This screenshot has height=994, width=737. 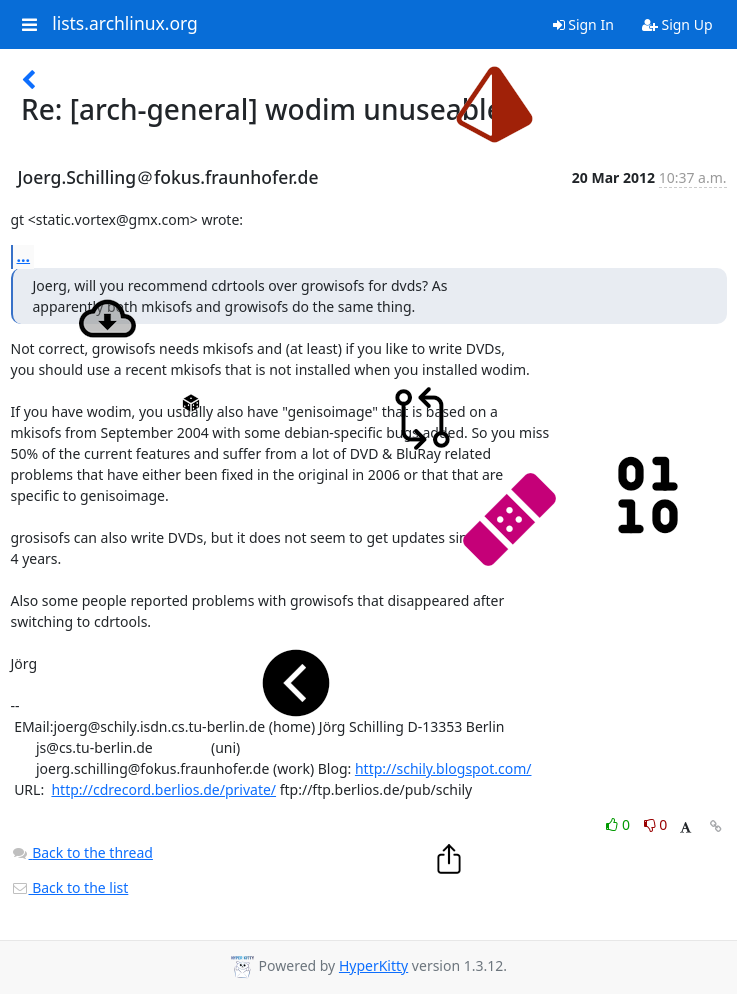 What do you see at coordinates (107, 318) in the screenshot?
I see `download file from cloud storage` at bounding box center [107, 318].